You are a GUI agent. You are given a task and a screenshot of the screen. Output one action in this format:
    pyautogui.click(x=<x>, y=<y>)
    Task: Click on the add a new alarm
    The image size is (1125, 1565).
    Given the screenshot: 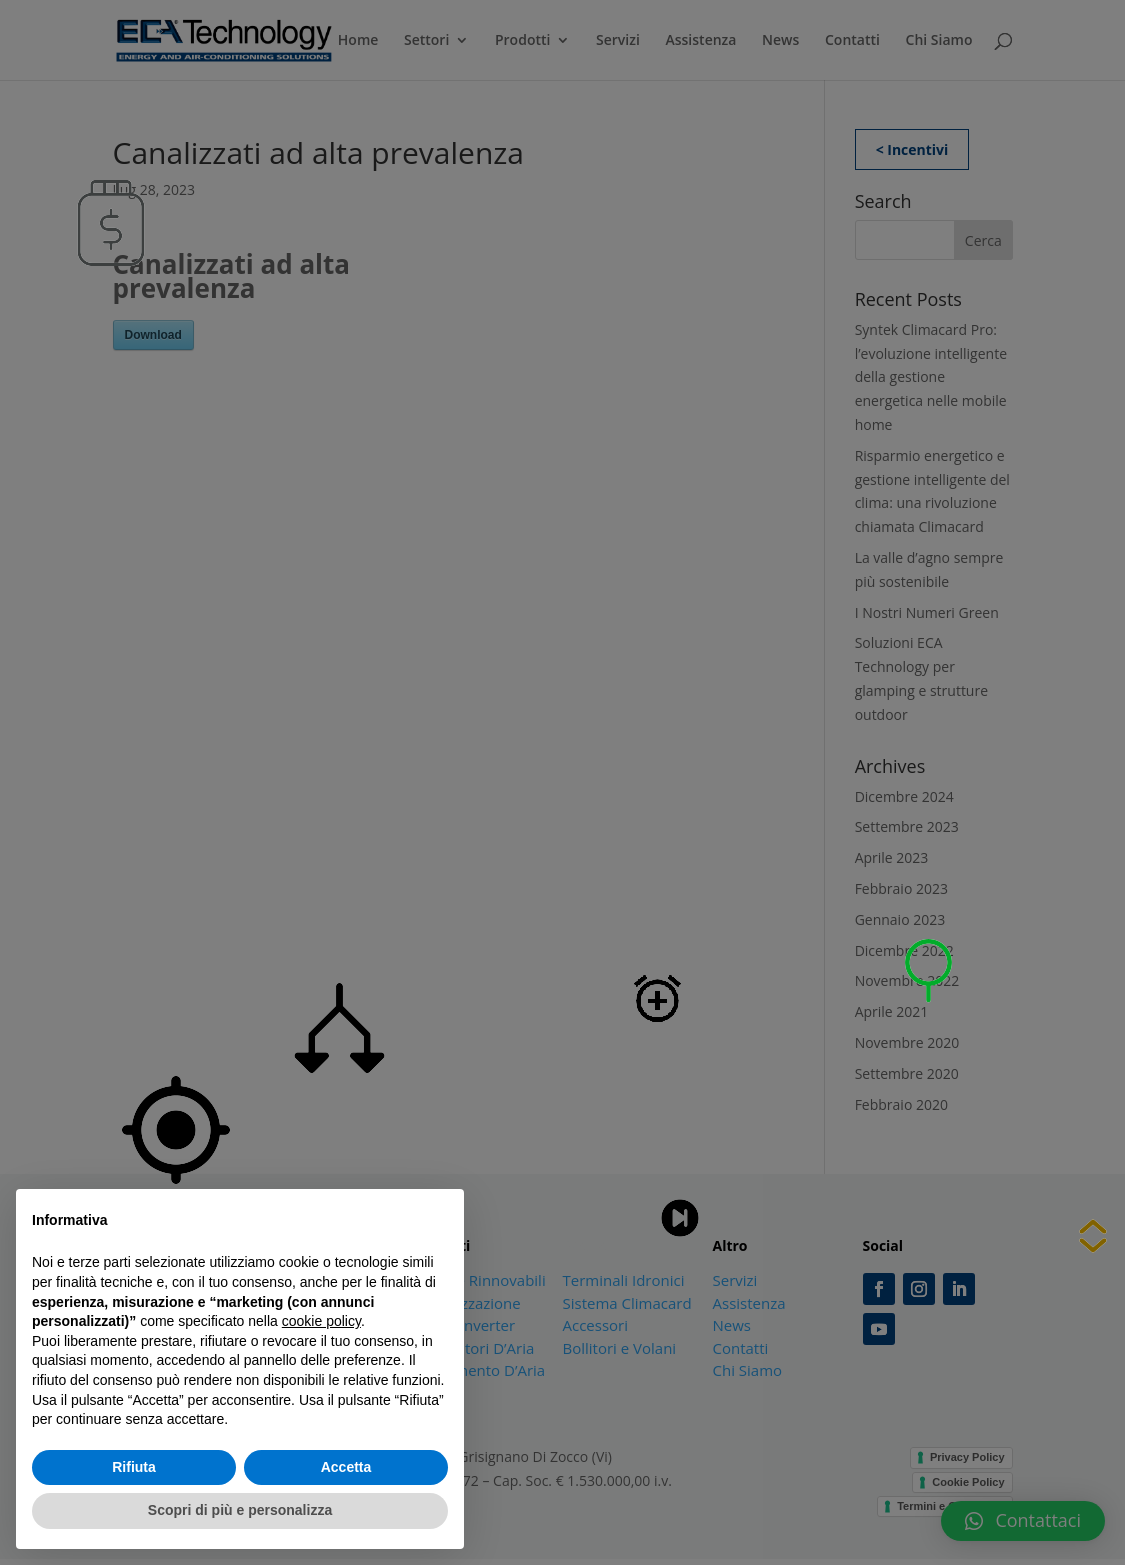 What is the action you would take?
    pyautogui.click(x=657, y=998)
    